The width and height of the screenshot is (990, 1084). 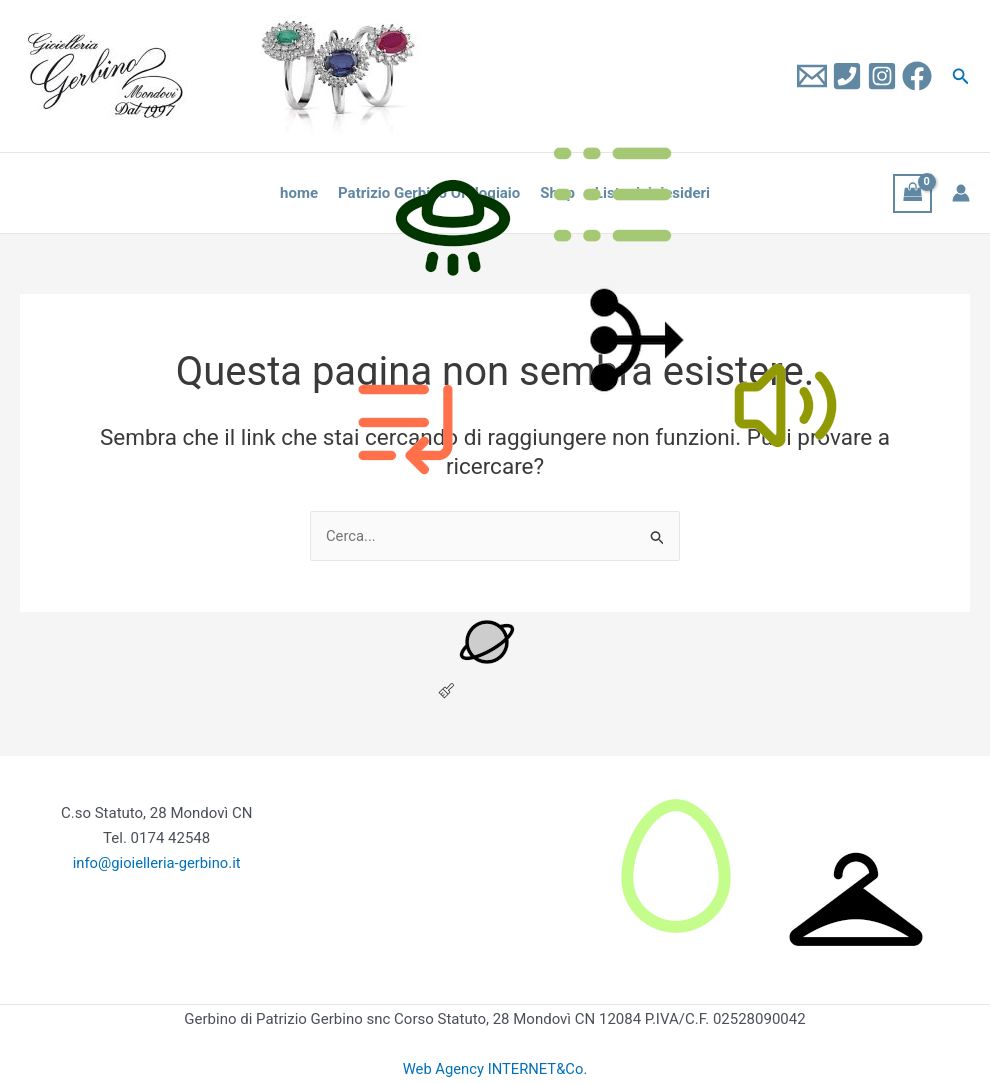 I want to click on adjust audio volume level, so click(x=785, y=405).